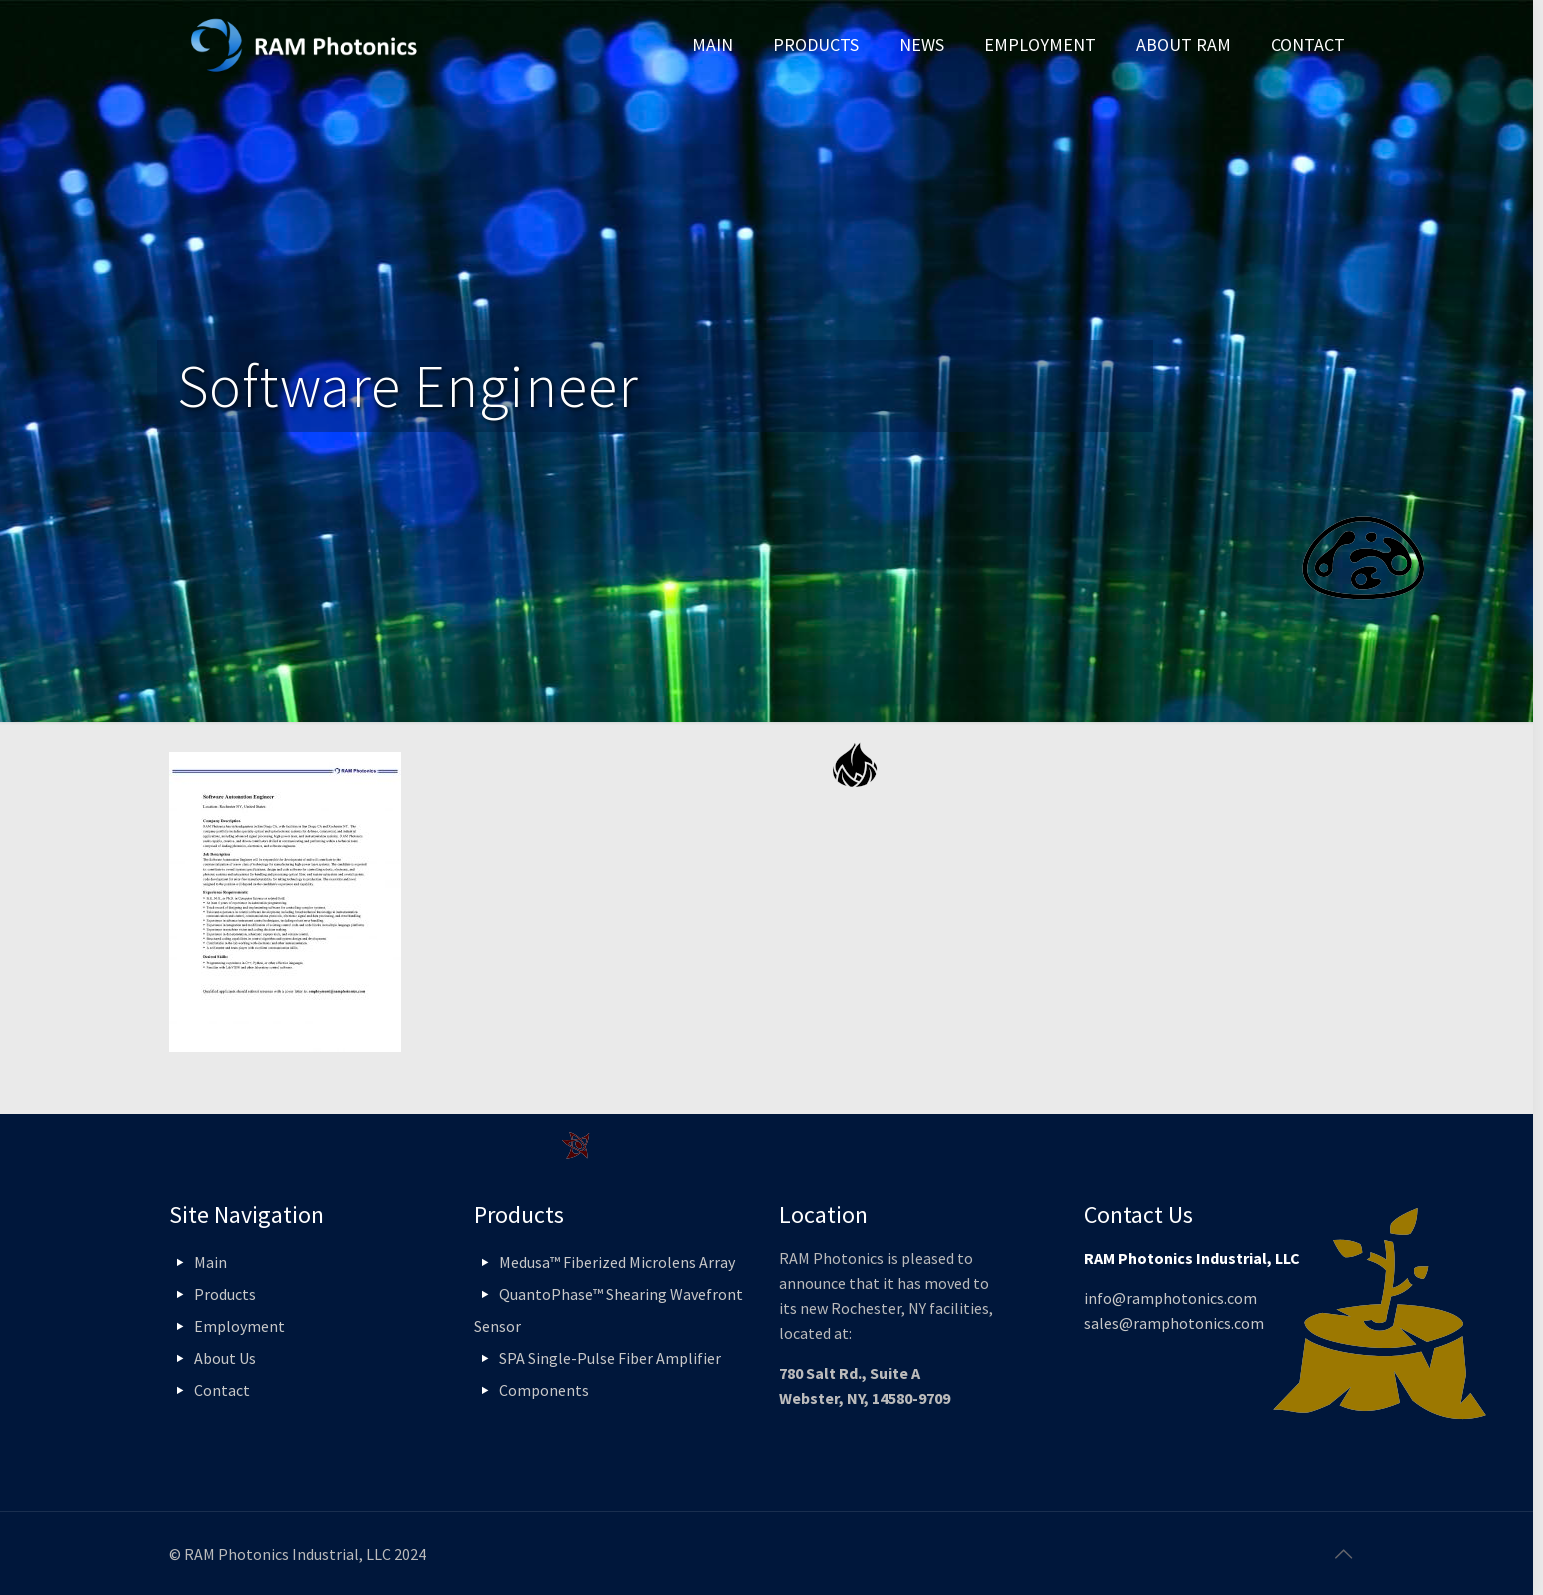 This screenshot has height=1595, width=1543. Describe the element at coordinates (575, 1145) in the screenshot. I see `indicates a flexible or customizable reward/rating` at that location.